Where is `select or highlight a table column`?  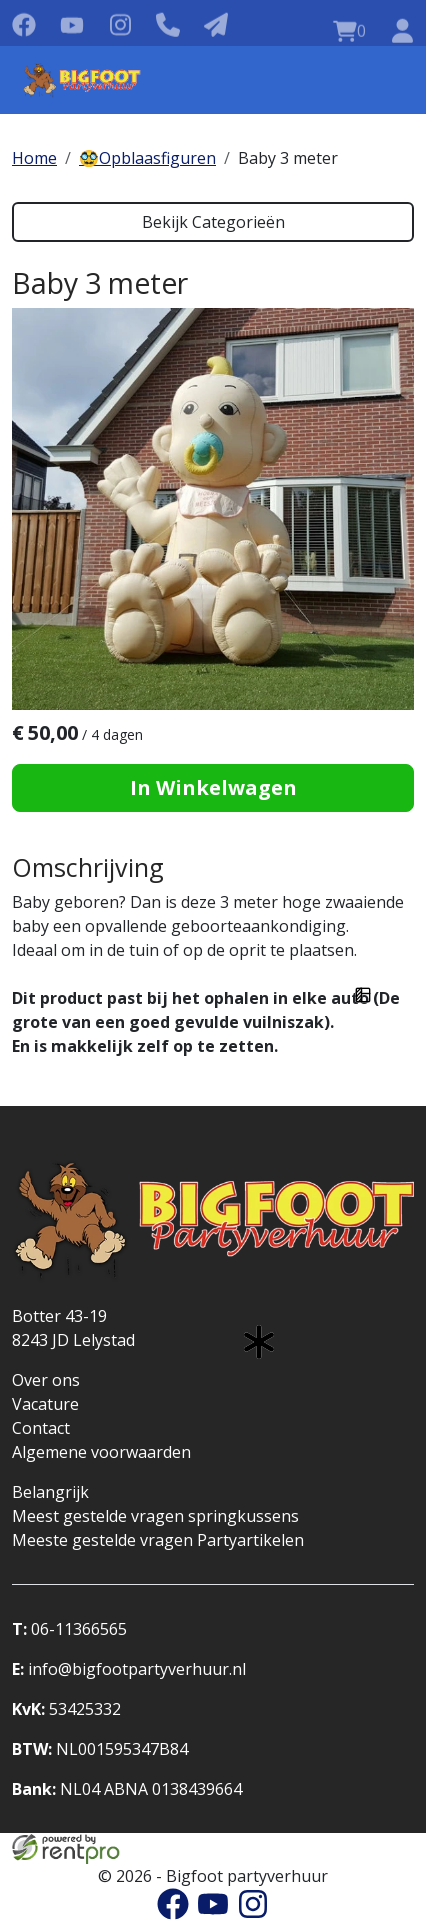
select or highlight a table column is located at coordinates (363, 995).